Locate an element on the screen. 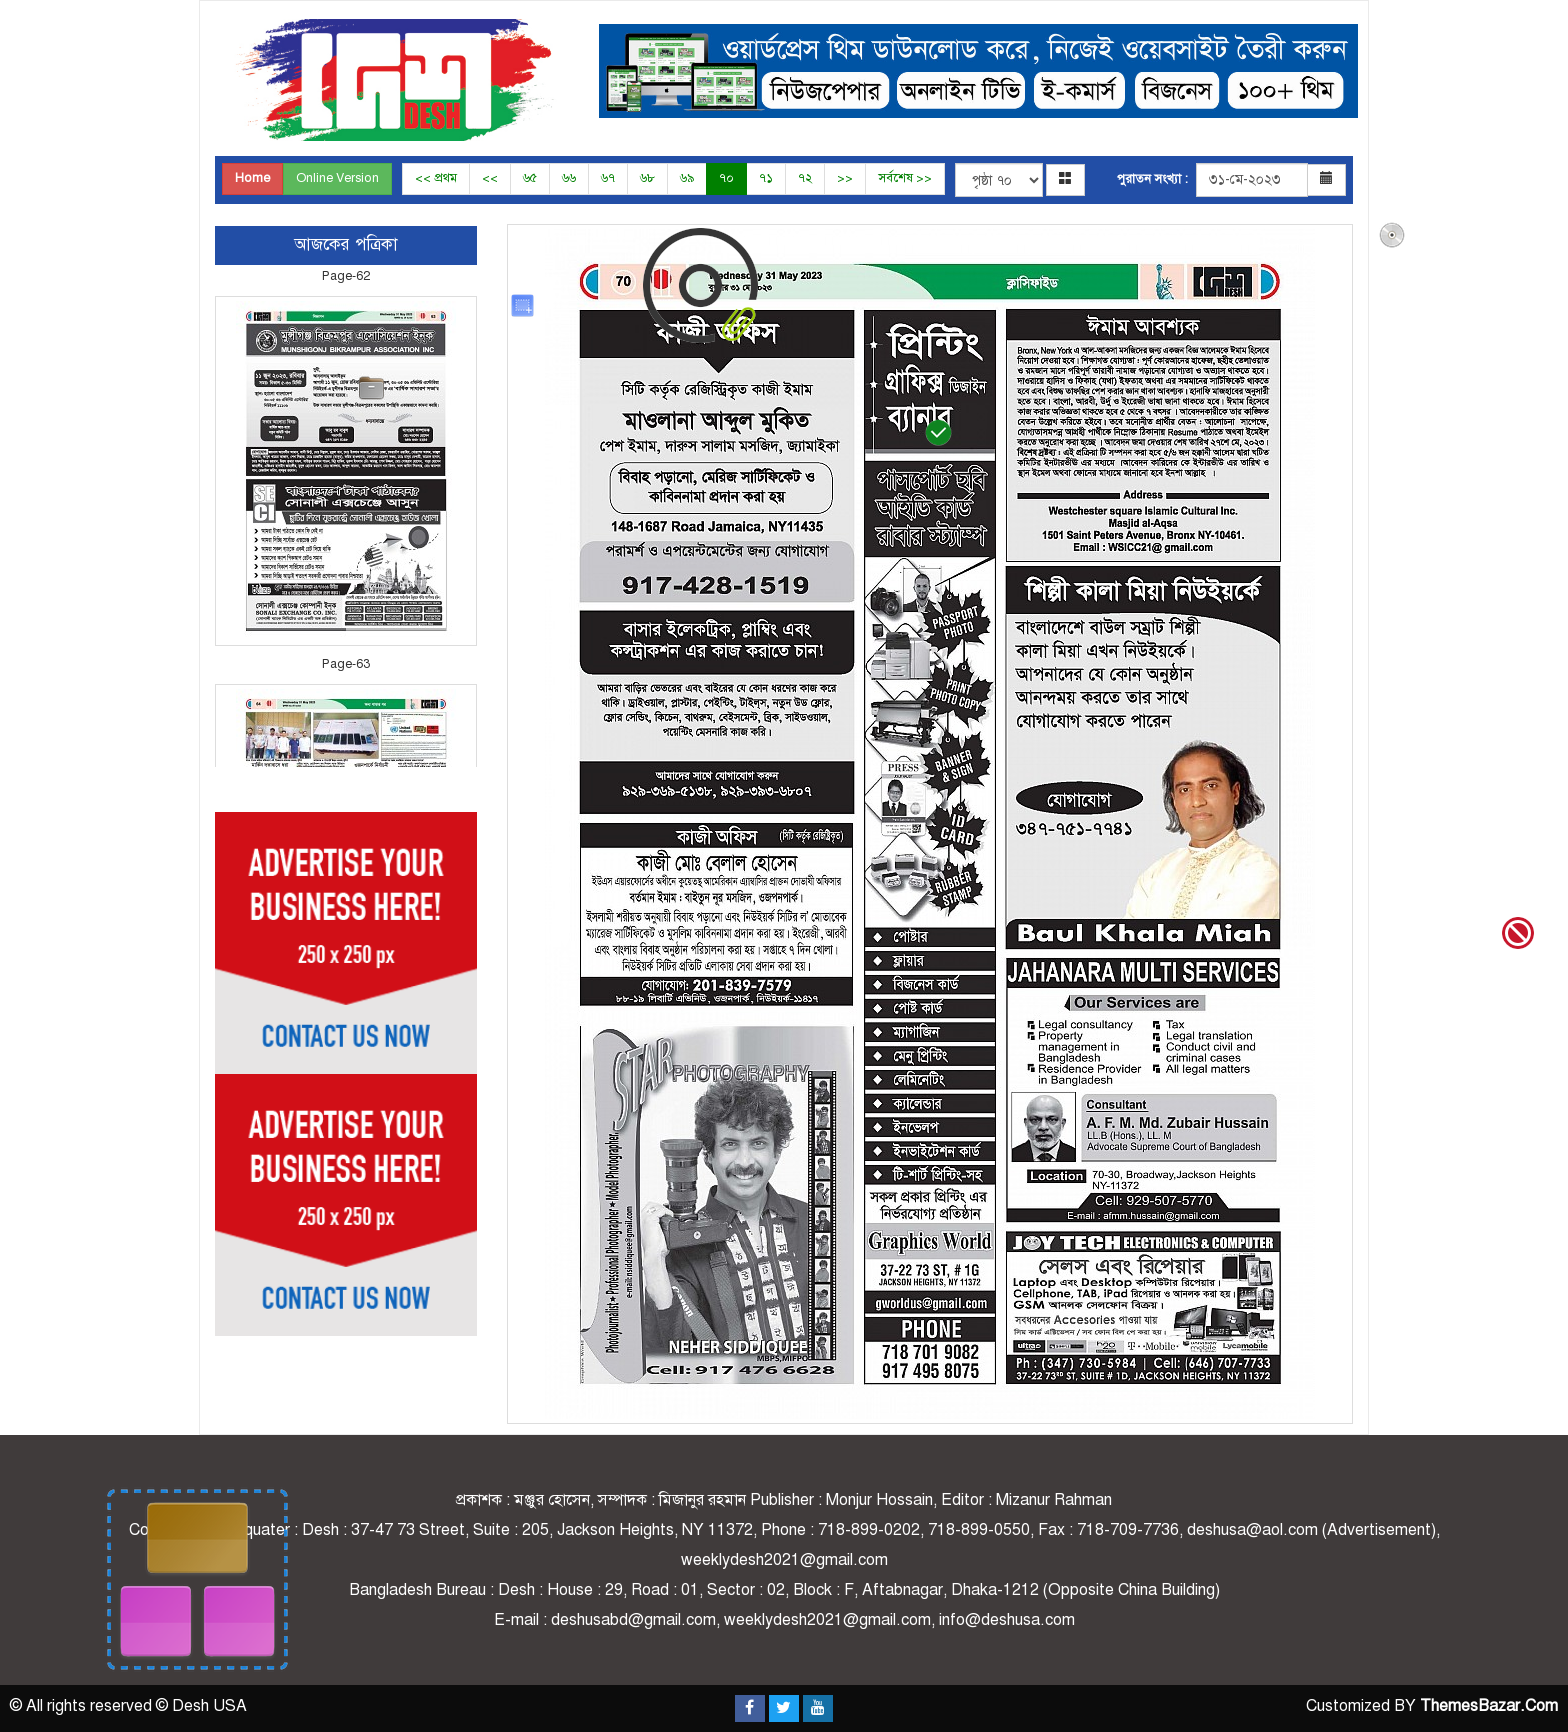 This screenshot has height=1732, width=1568. indicates a rewritable CD drive or disc is located at coordinates (1392, 235).